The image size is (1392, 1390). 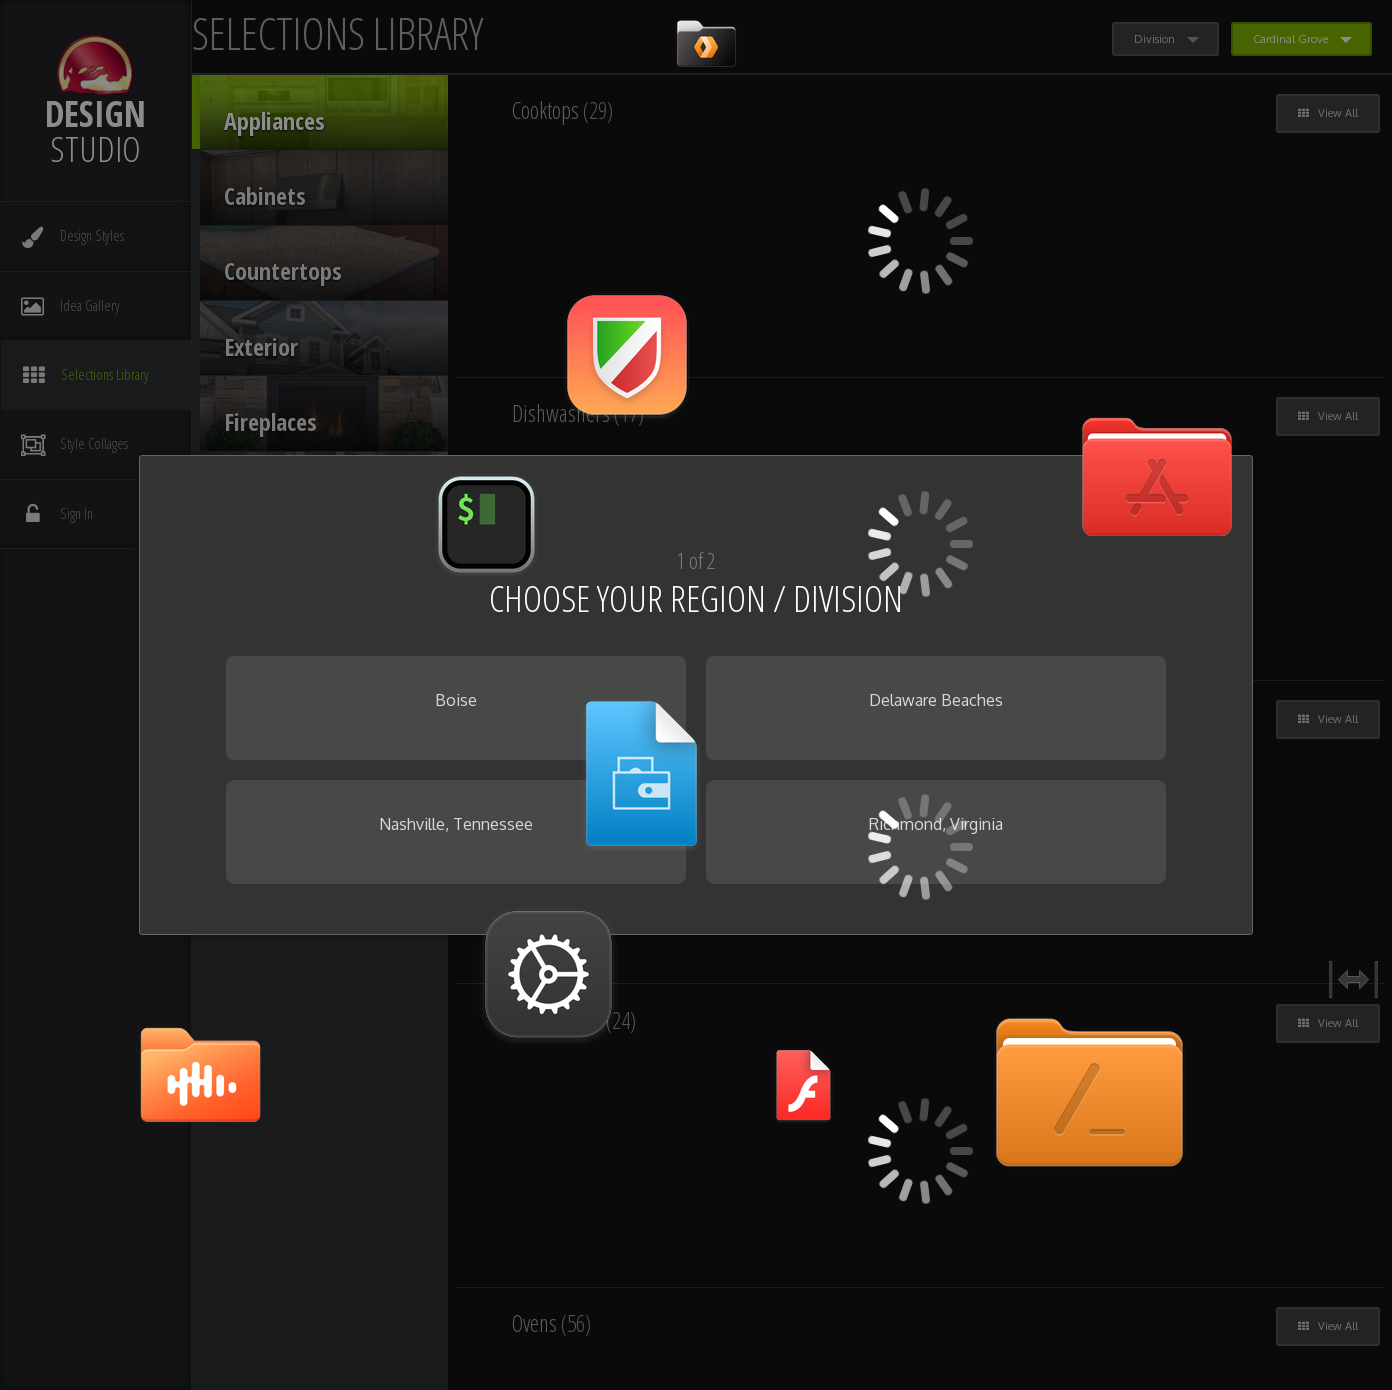 What do you see at coordinates (627, 355) in the screenshot?
I see `open firewall configuration settings` at bounding box center [627, 355].